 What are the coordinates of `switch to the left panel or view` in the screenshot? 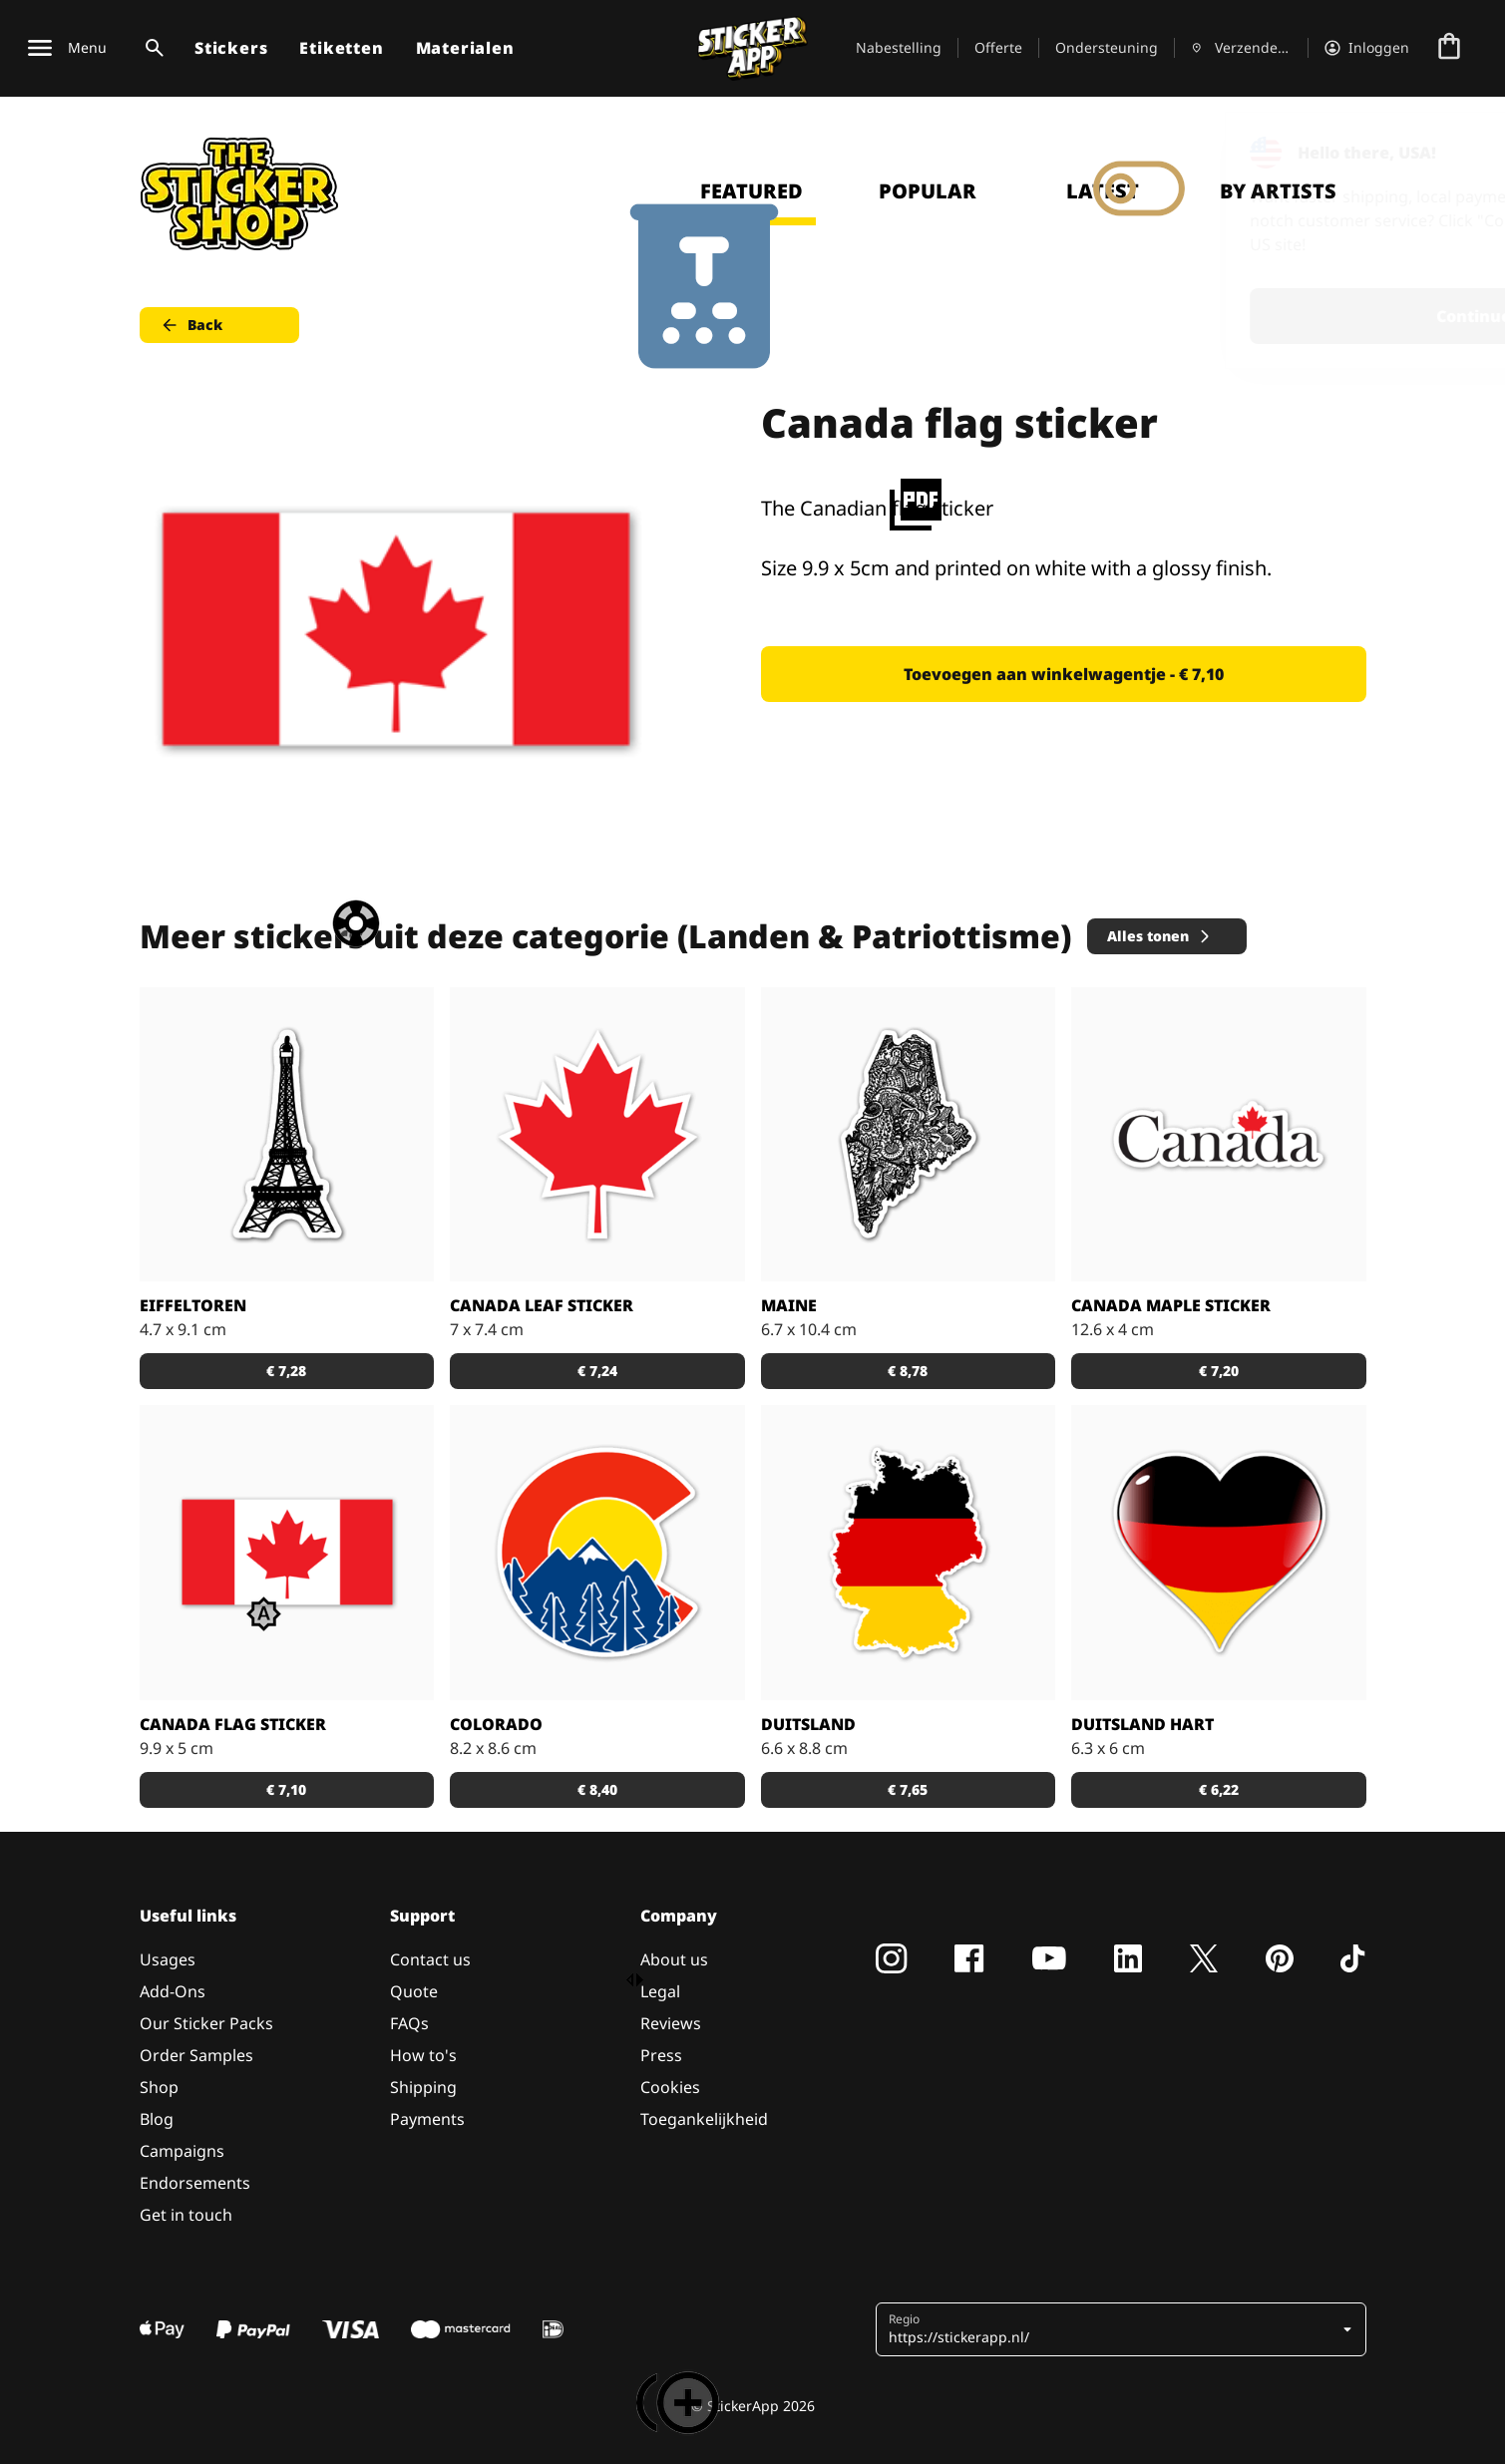 It's located at (634, 1979).